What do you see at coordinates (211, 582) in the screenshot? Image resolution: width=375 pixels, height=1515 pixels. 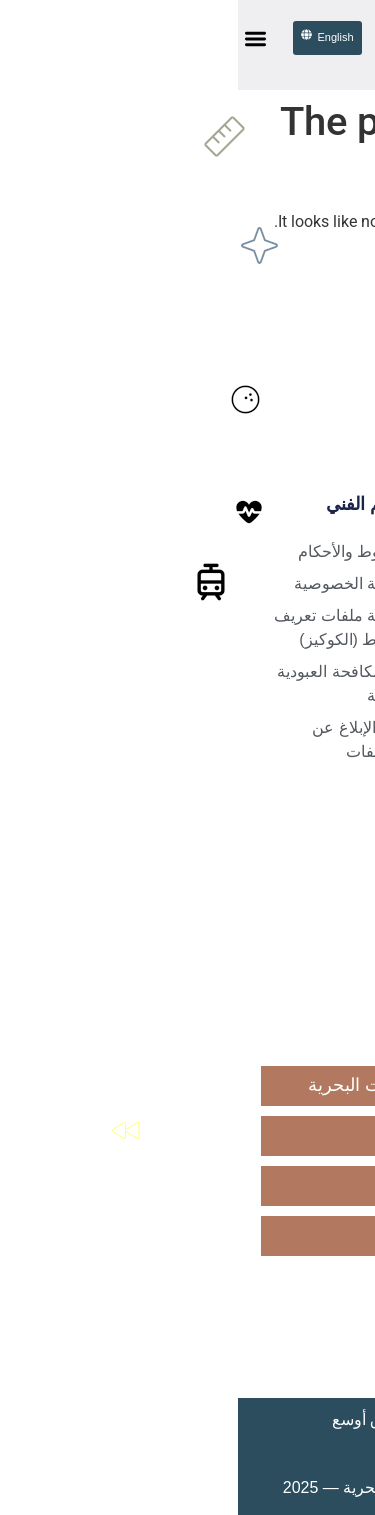 I see `view tram or light rail transit options` at bounding box center [211, 582].